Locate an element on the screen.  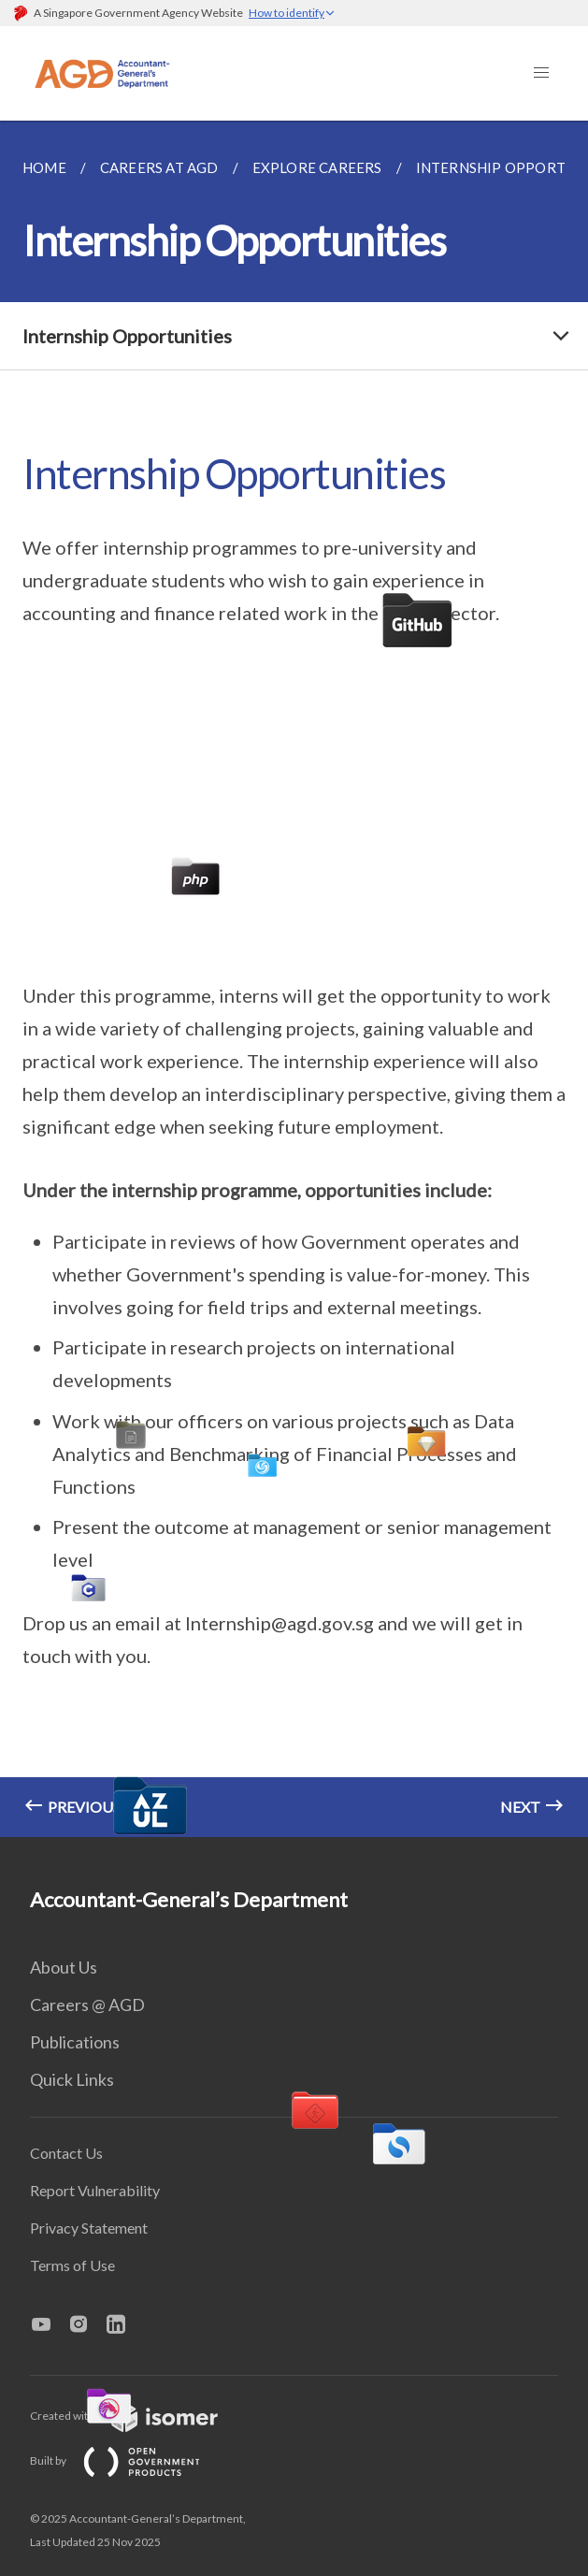
open your documents folder is located at coordinates (131, 1435).